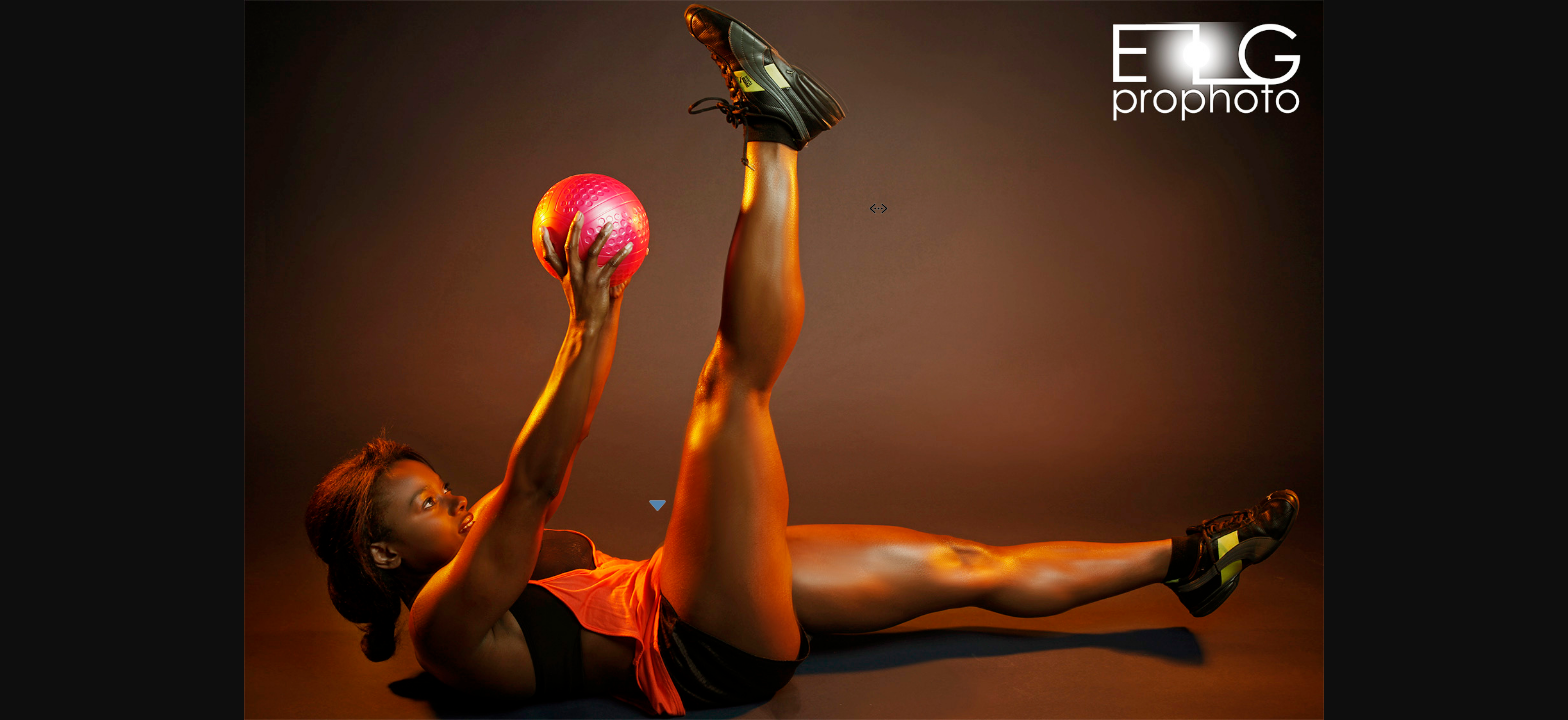 This screenshot has height=720, width=1568. I want to click on expand a dropdown menu, so click(657, 505).